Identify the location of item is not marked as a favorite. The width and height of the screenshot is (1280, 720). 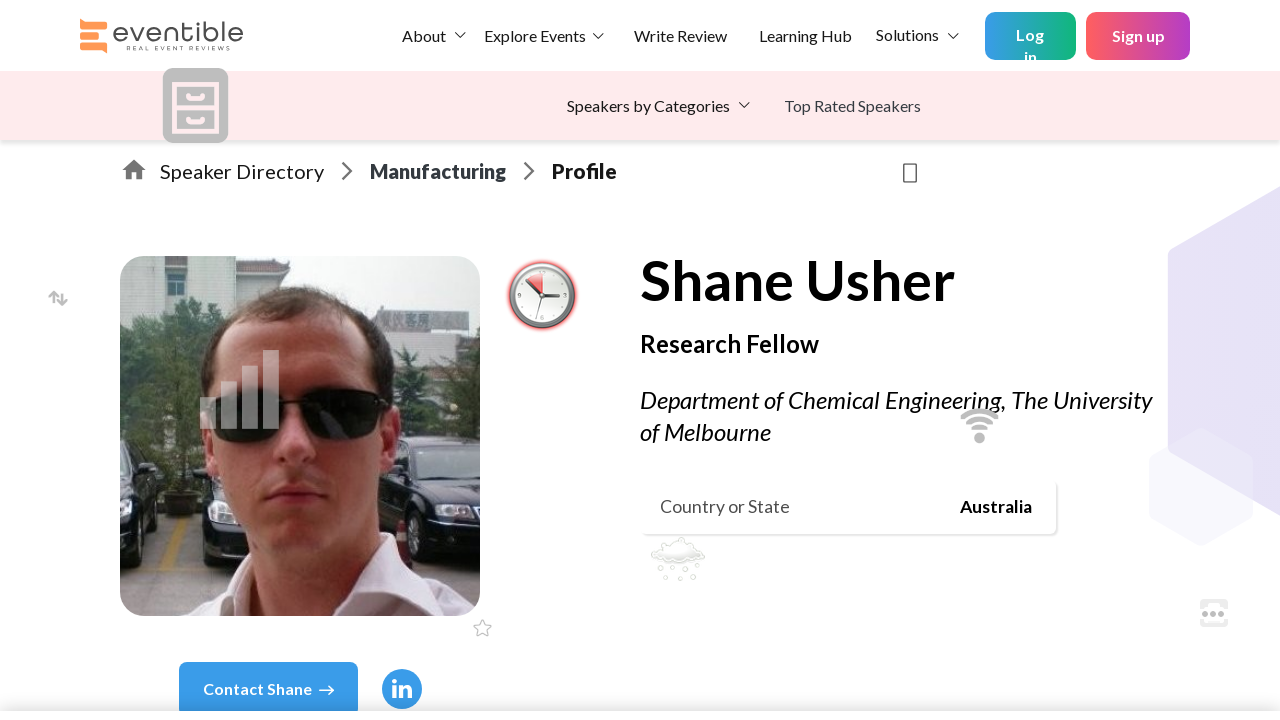
(482, 628).